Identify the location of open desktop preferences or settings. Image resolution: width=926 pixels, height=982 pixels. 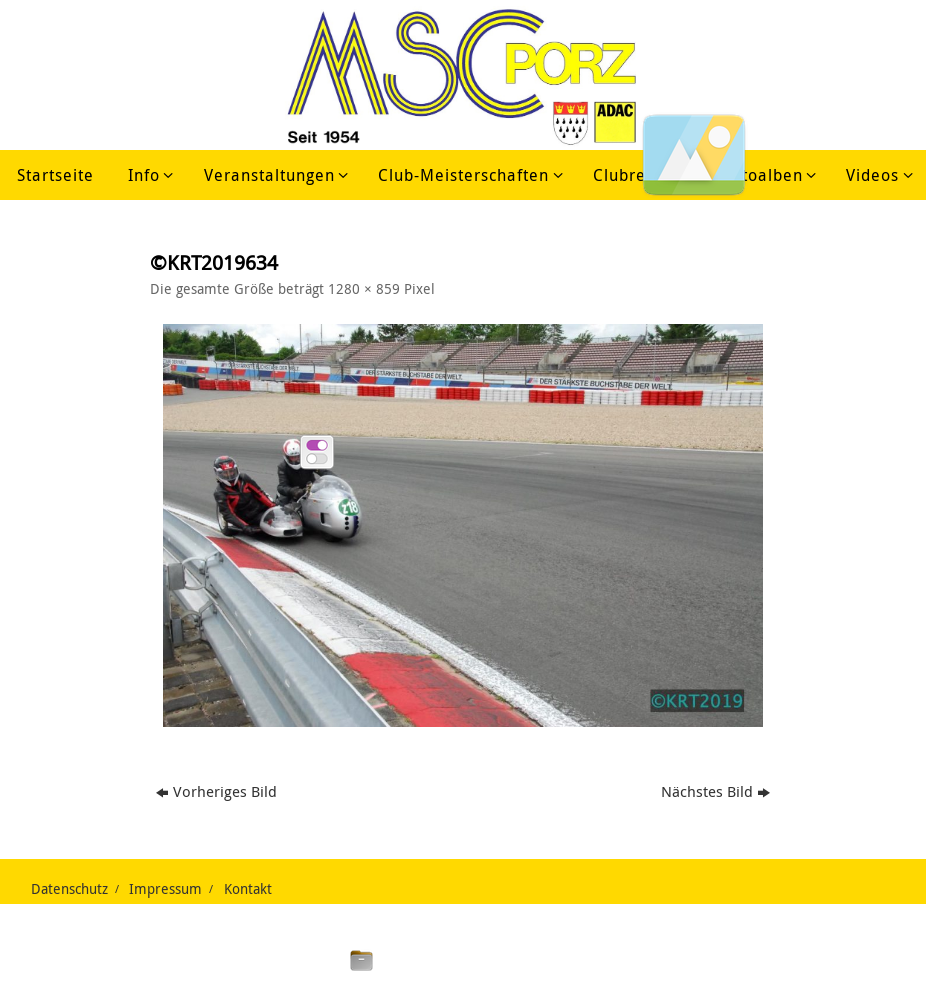
(317, 452).